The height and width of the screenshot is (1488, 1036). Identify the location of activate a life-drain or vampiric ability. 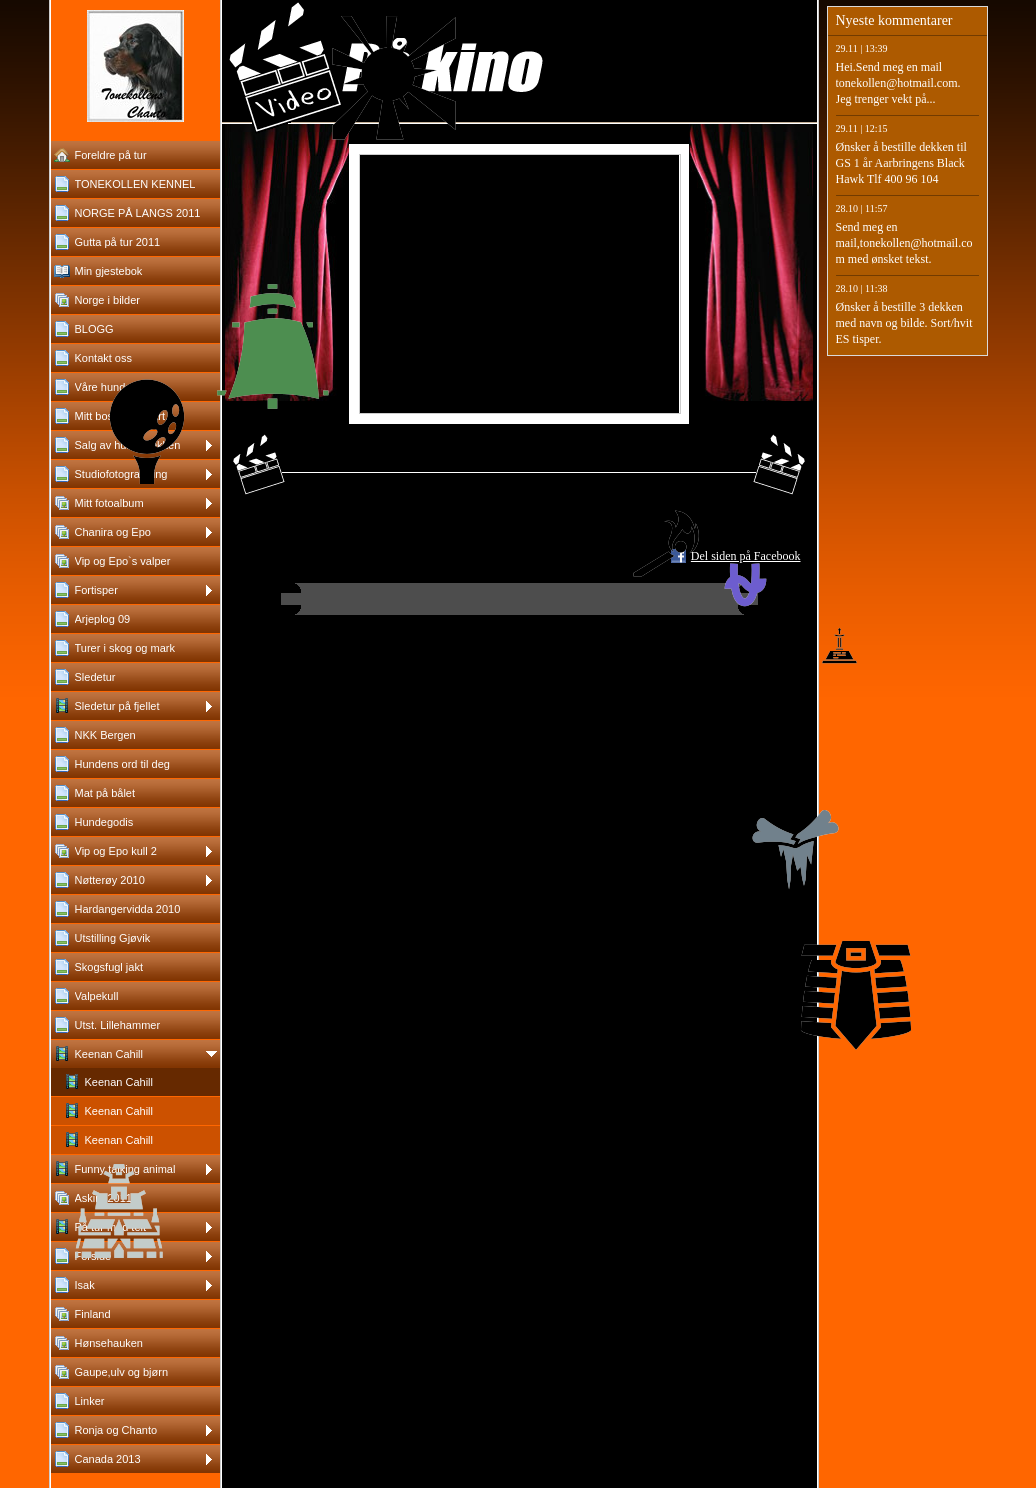
(796, 849).